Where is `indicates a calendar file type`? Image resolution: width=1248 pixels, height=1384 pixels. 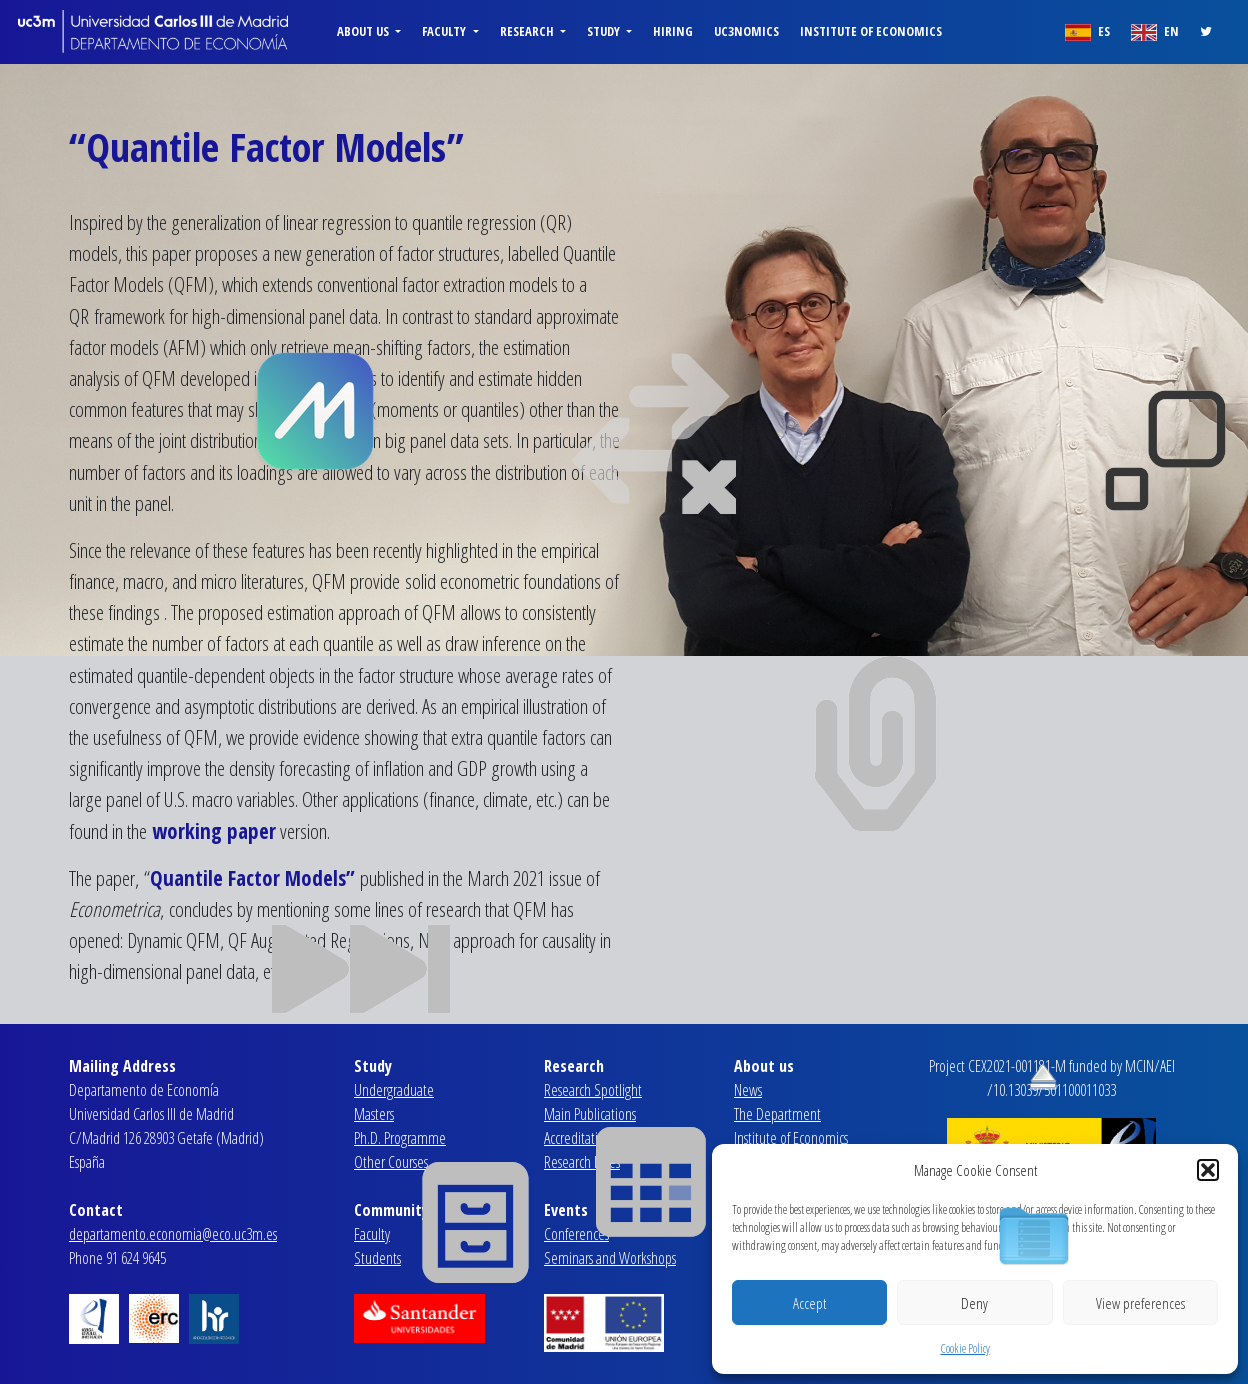 indicates a calendar file type is located at coordinates (654, 1185).